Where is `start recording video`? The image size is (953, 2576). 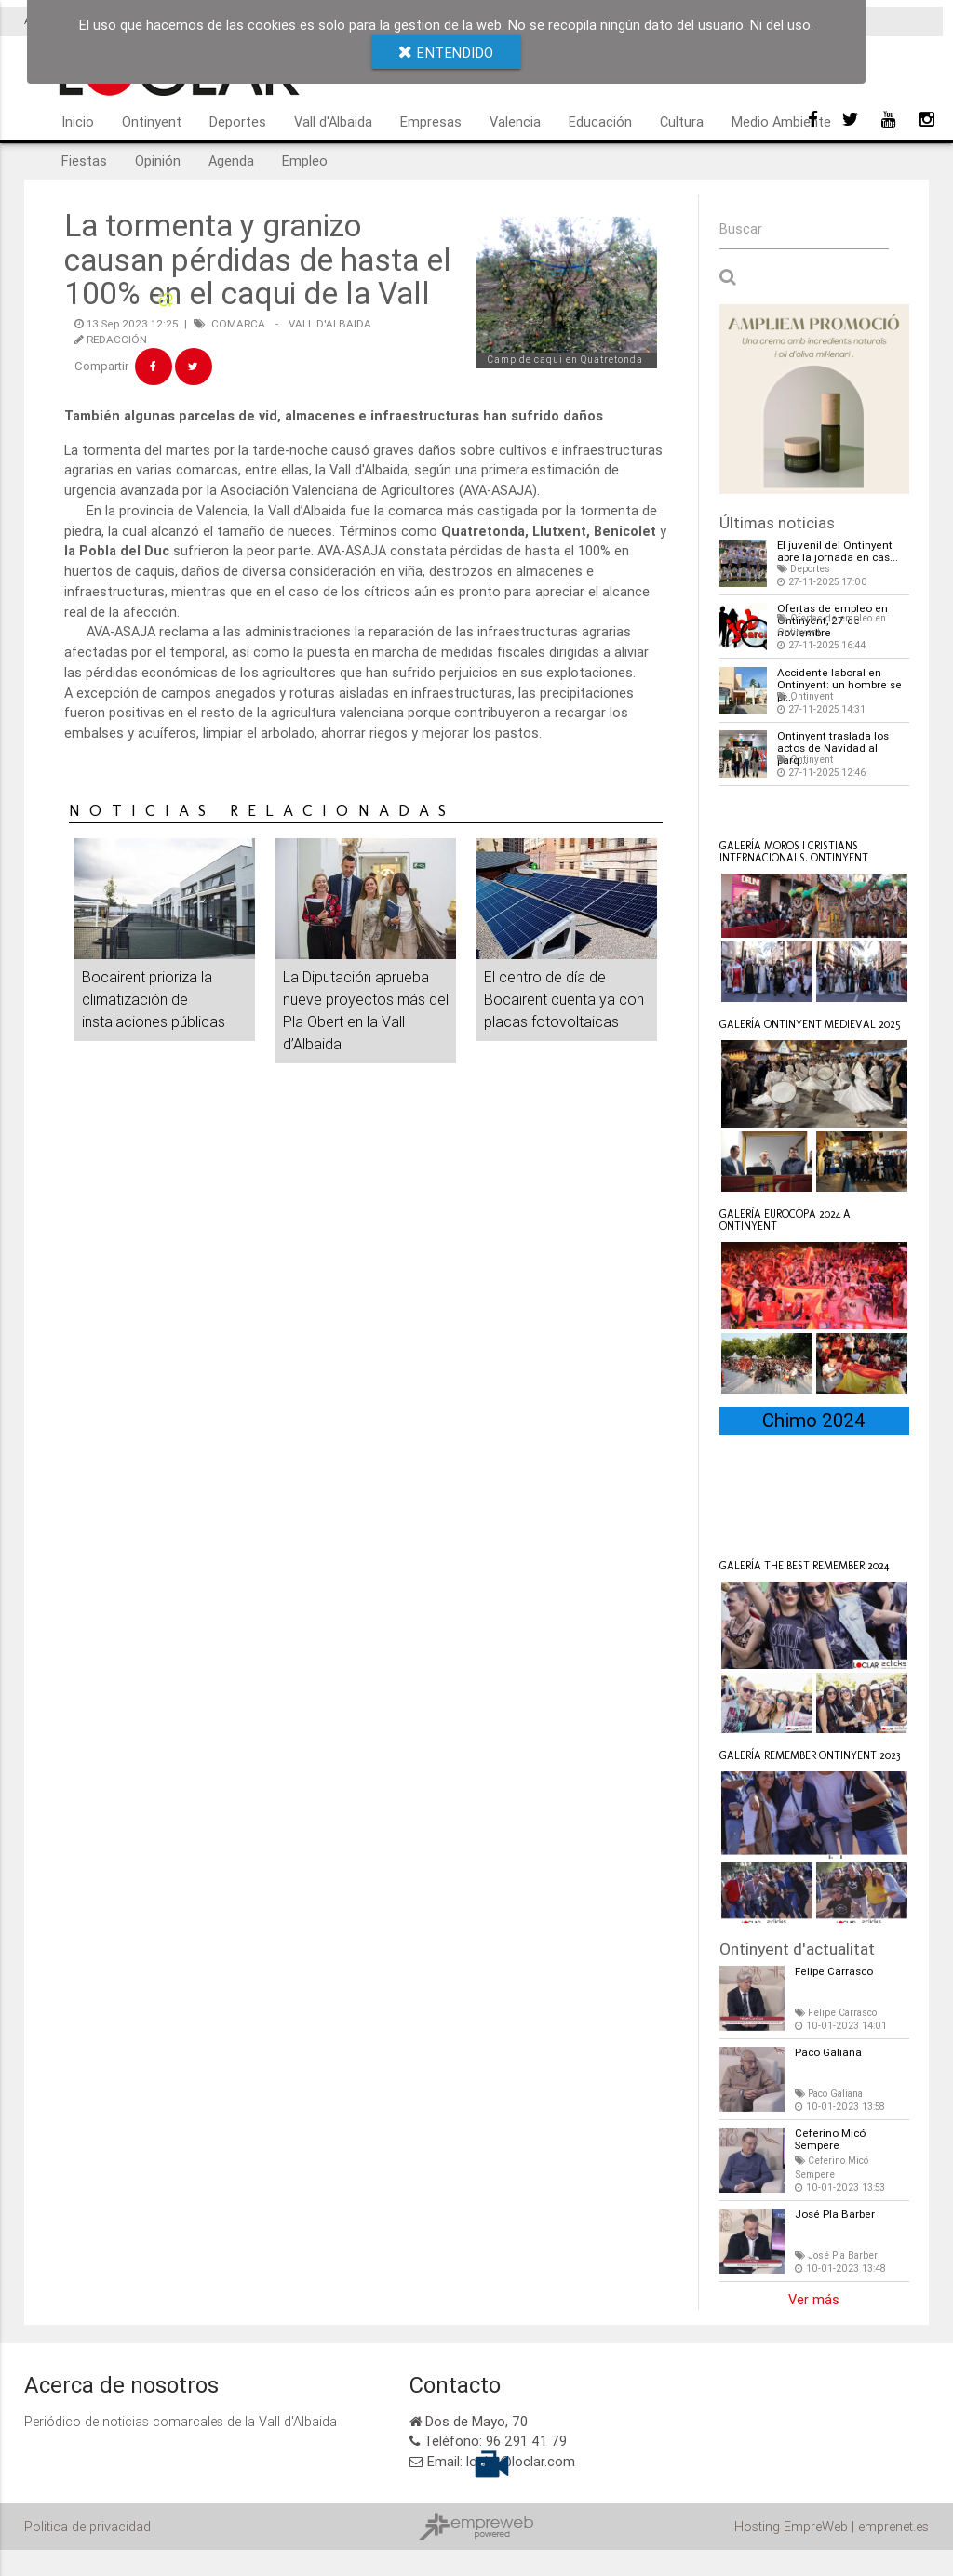 start recording video is located at coordinates (491, 2465).